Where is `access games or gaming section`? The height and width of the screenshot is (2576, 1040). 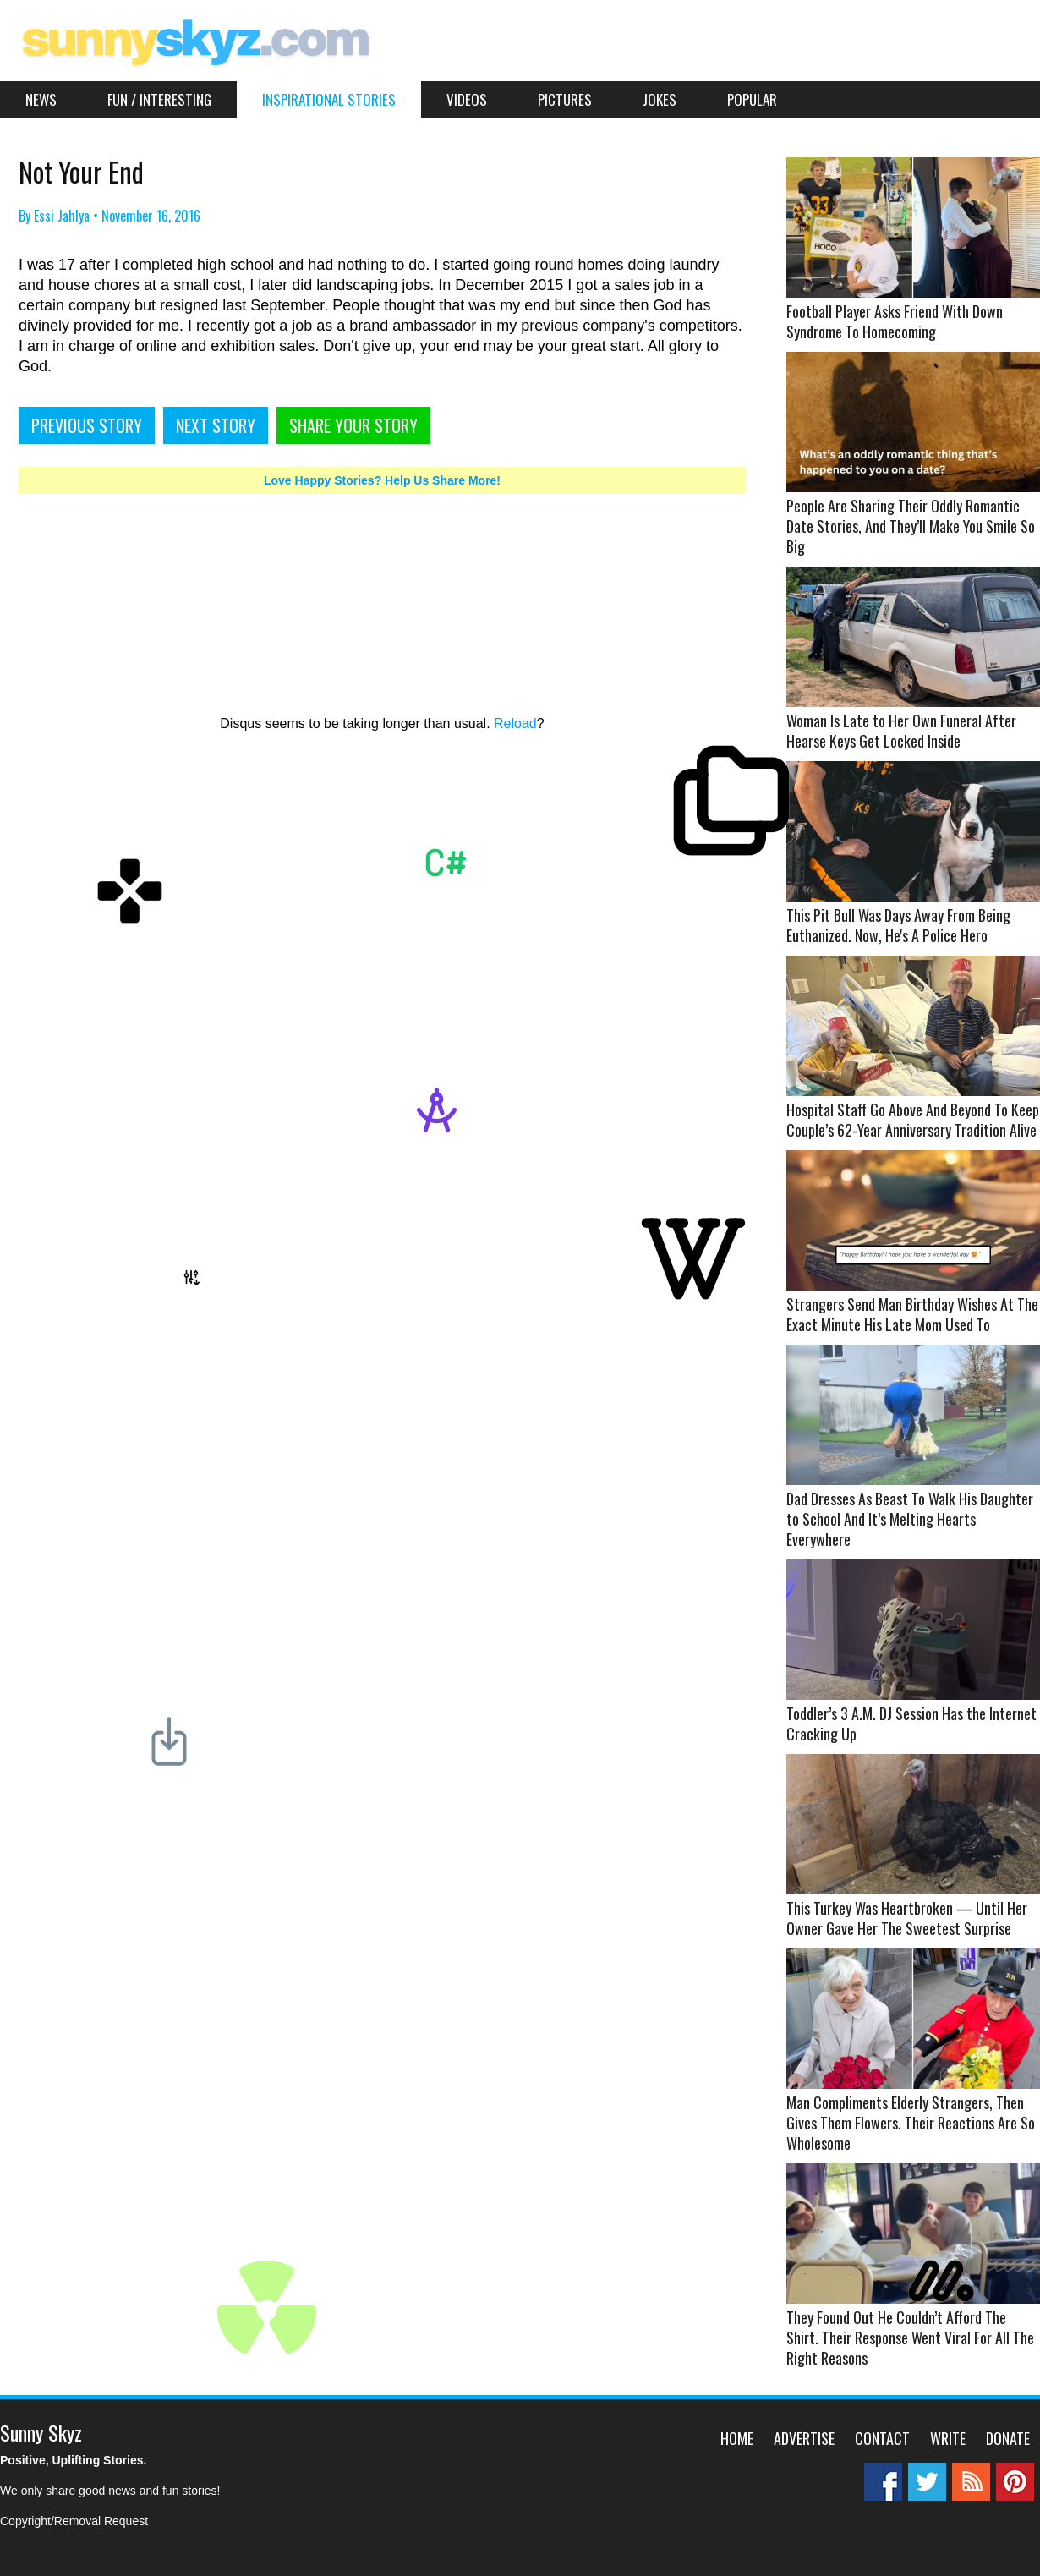
access games or gaming section is located at coordinates (129, 891).